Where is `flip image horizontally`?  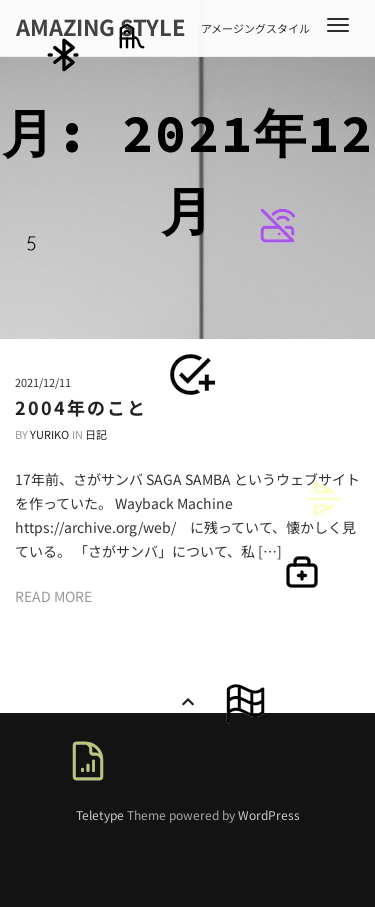 flip image horizontally is located at coordinates (324, 499).